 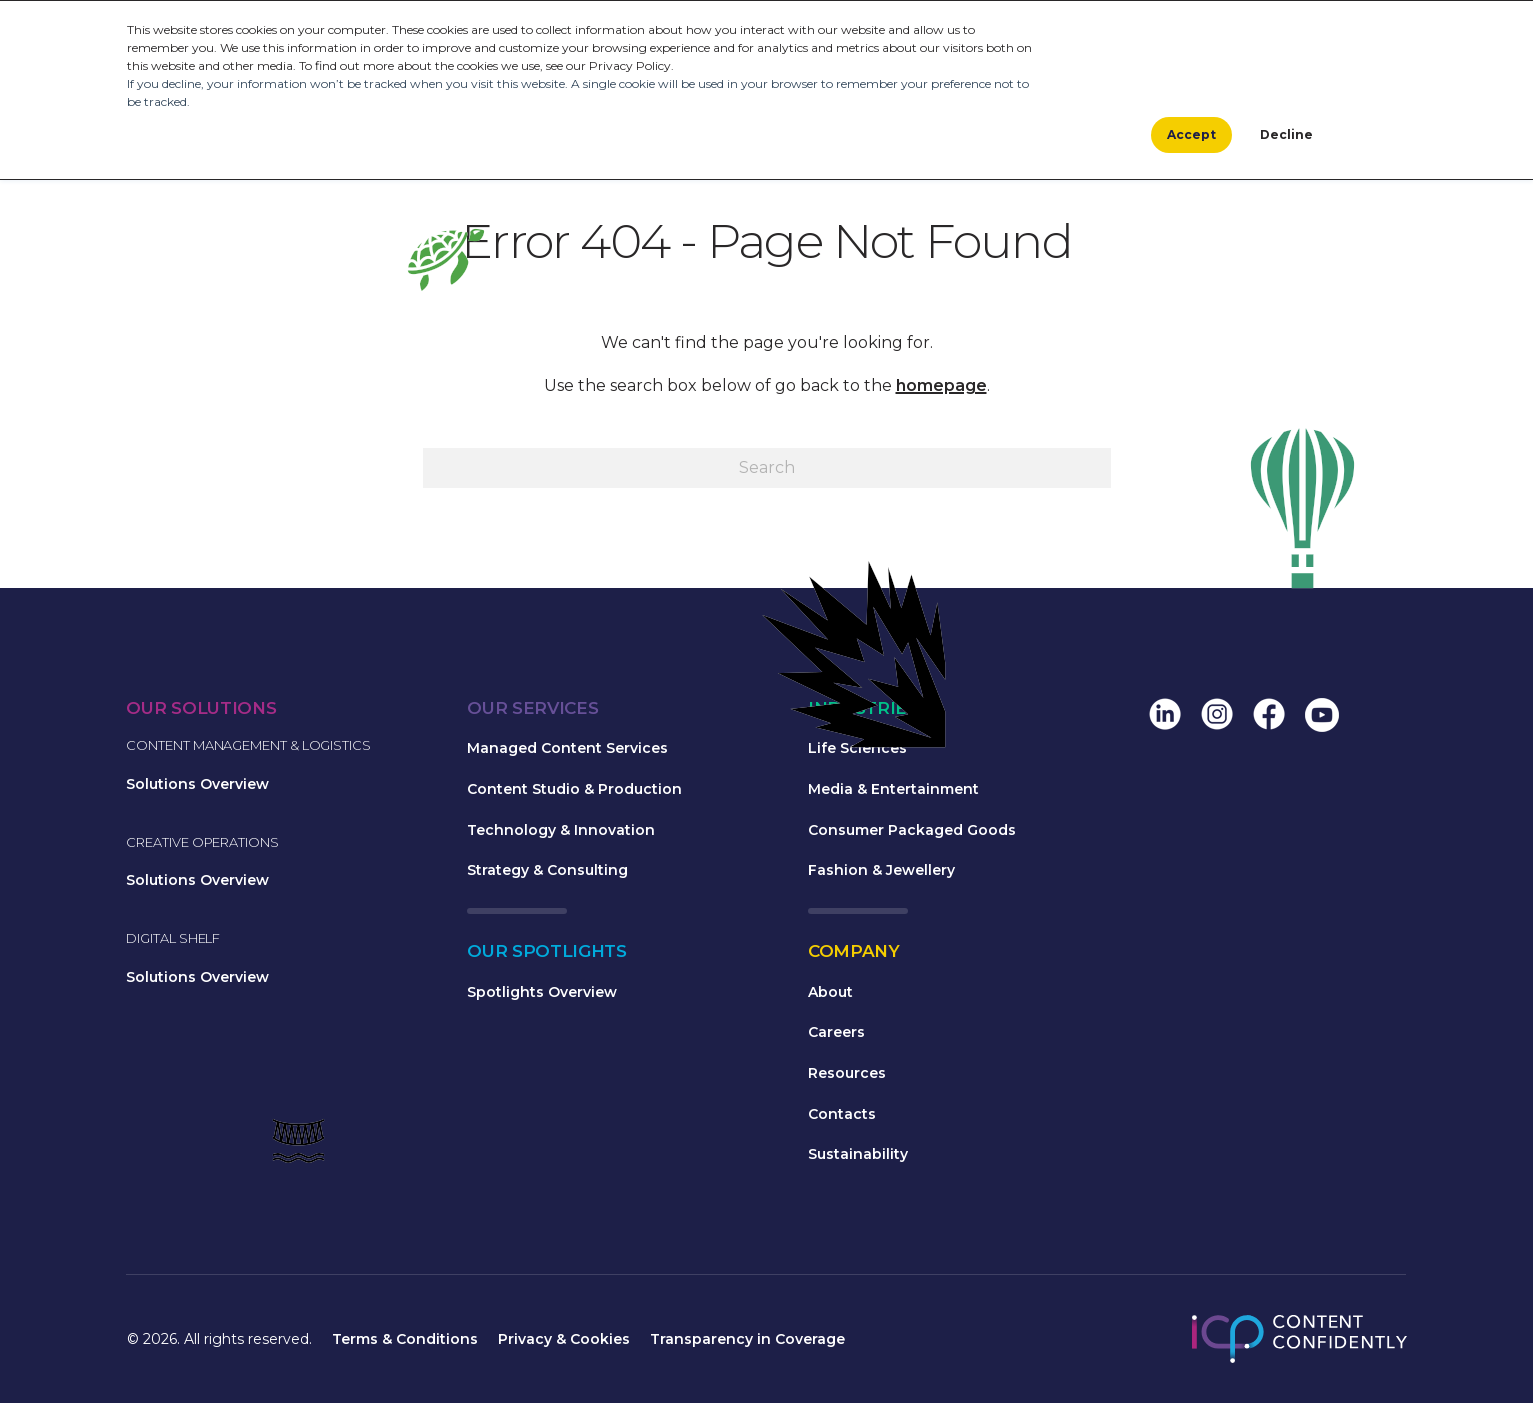 What do you see at coordinates (446, 260) in the screenshot?
I see `indicates marine wildlife or ocean conservation content` at bounding box center [446, 260].